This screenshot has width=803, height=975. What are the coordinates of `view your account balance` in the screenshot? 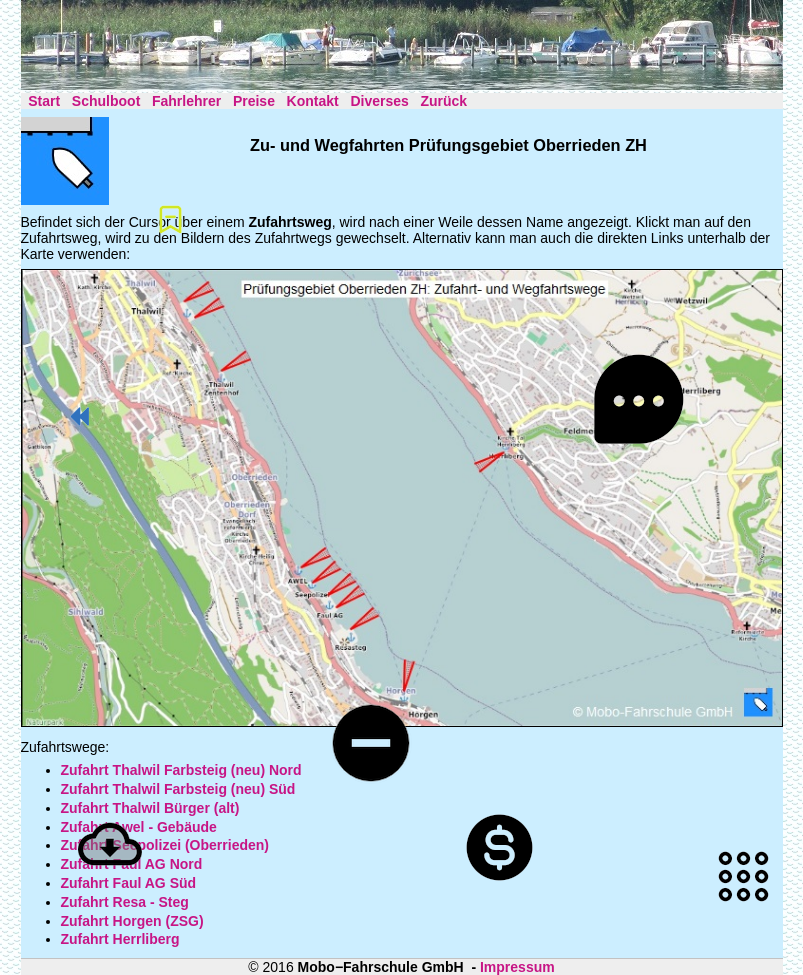 It's located at (499, 847).